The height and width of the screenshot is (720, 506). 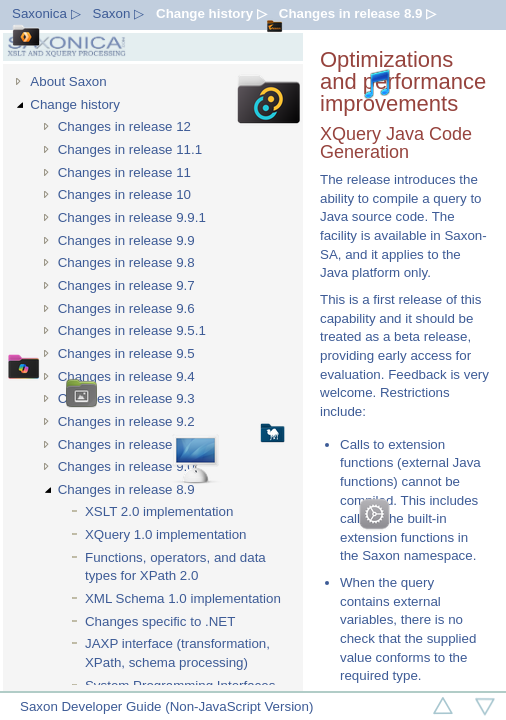 What do you see at coordinates (272, 433) in the screenshot?
I see `folder containing perl scripts or projects` at bounding box center [272, 433].